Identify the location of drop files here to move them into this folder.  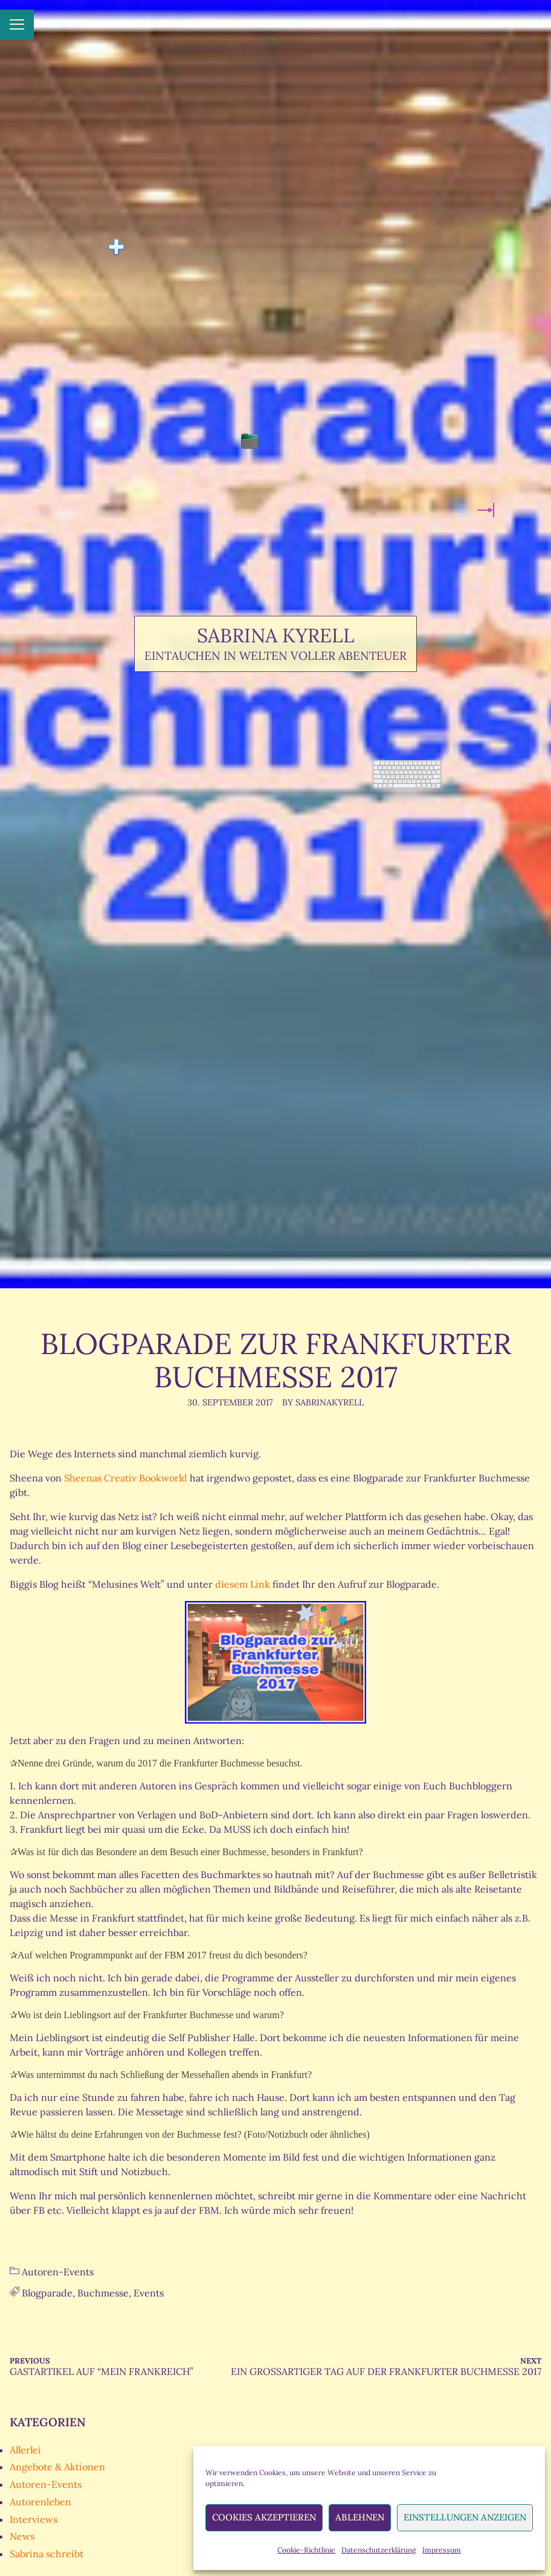
(250, 441).